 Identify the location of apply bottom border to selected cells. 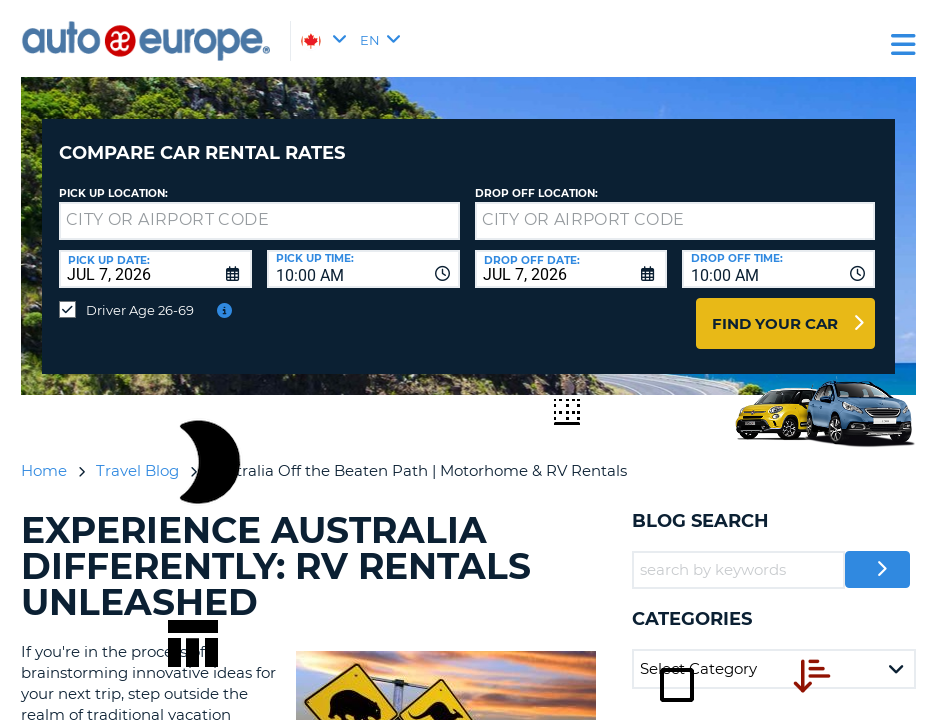
(567, 412).